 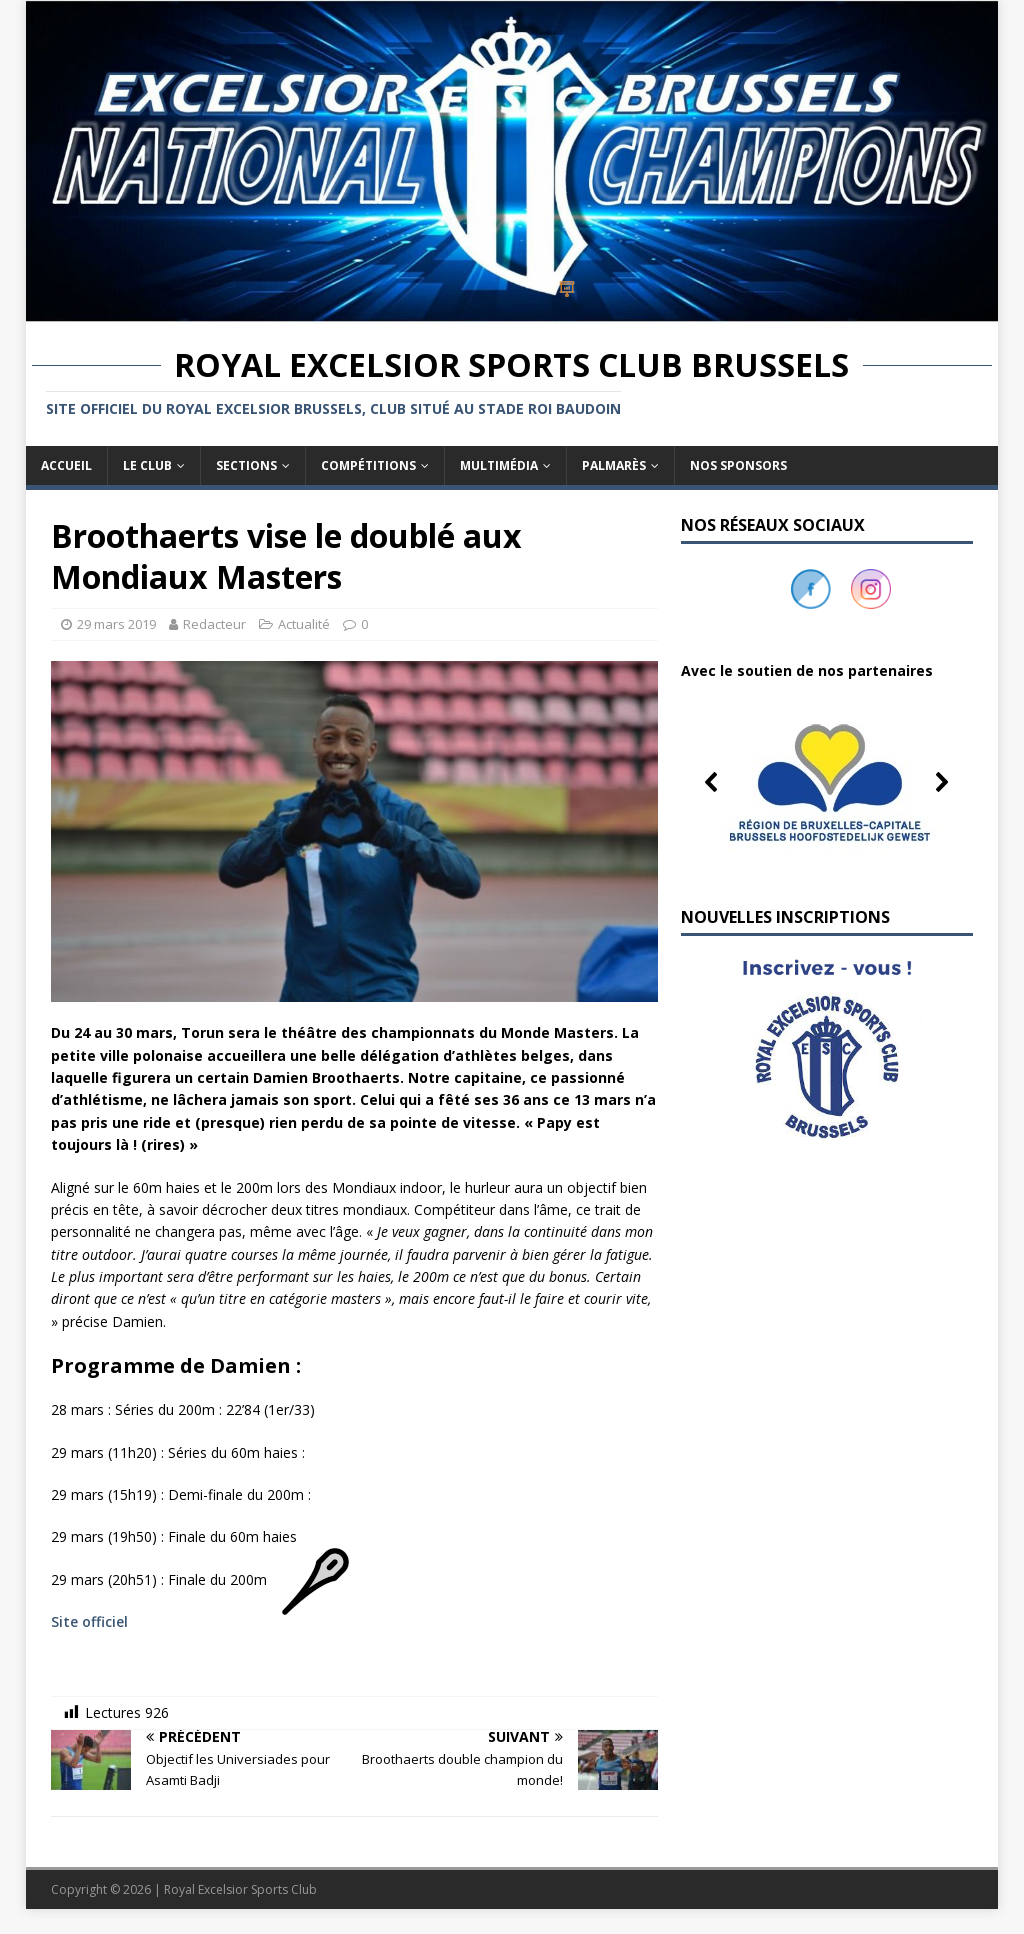 I want to click on view presentation with data charts, so click(x=567, y=288).